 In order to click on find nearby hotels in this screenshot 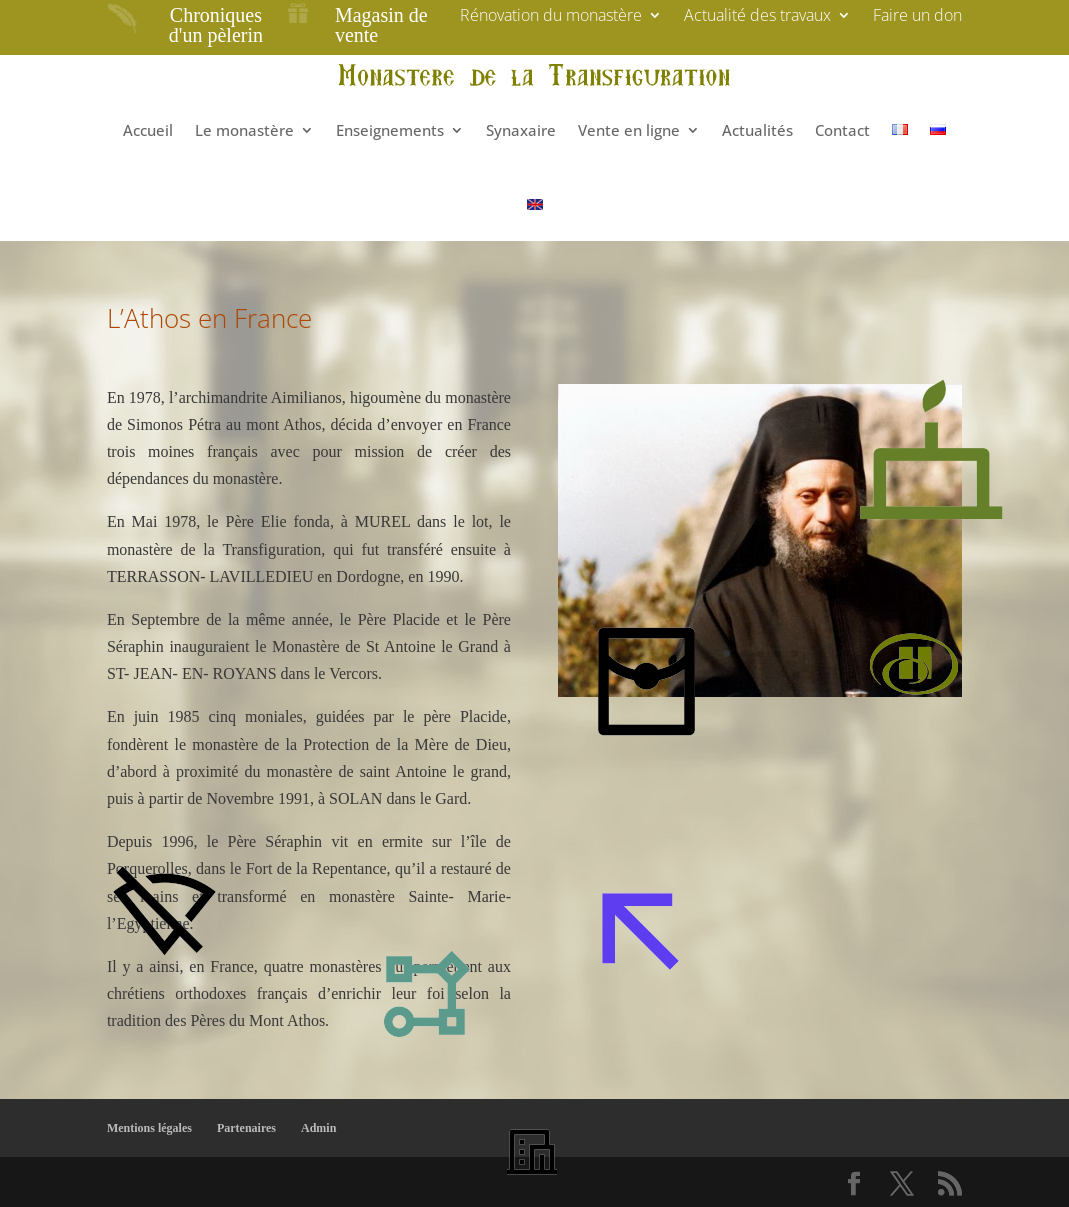, I will do `click(532, 1152)`.